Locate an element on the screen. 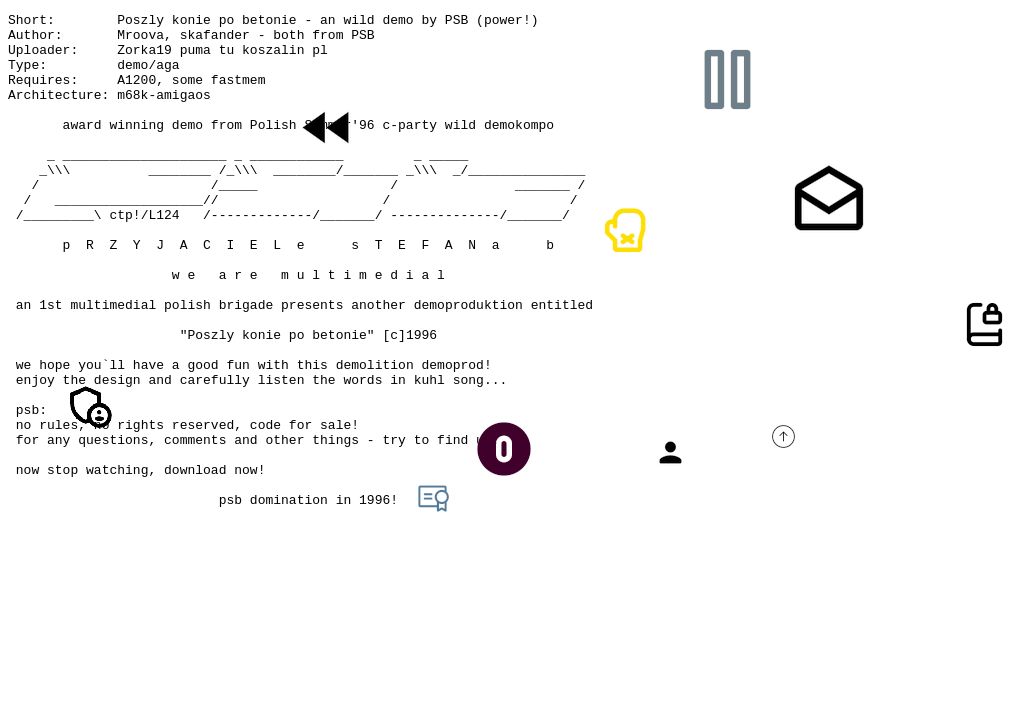 This screenshot has width=1024, height=720. view your profile is located at coordinates (670, 452).